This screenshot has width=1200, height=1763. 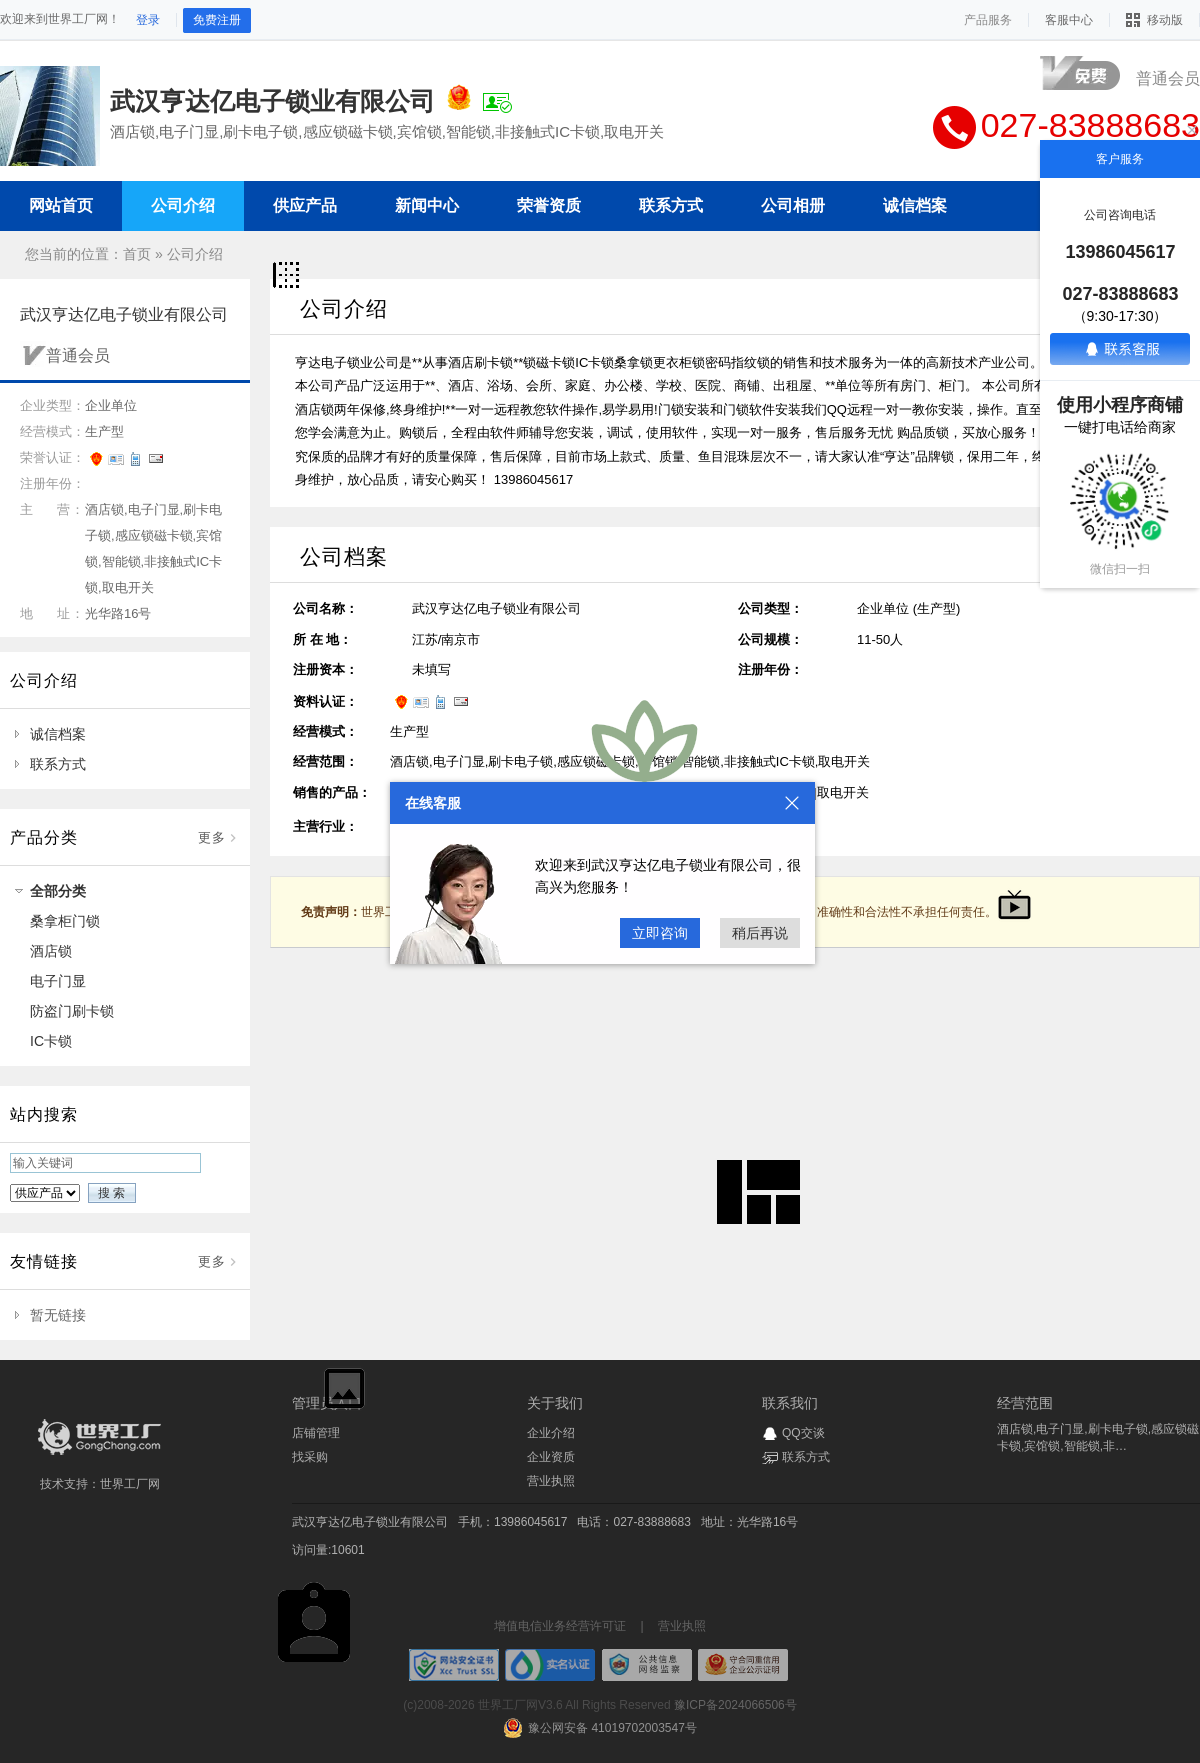 What do you see at coordinates (644, 743) in the screenshot?
I see `access plant care or gardening features` at bounding box center [644, 743].